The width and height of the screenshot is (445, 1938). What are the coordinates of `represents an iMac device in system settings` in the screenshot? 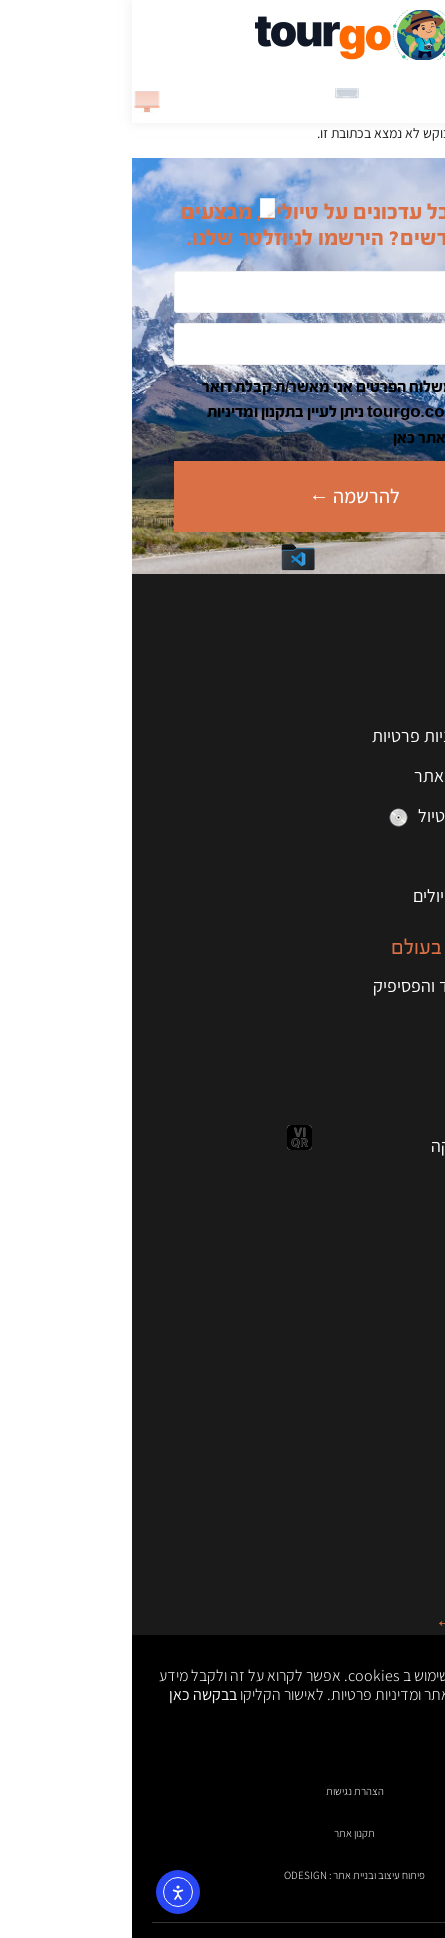 It's located at (147, 101).